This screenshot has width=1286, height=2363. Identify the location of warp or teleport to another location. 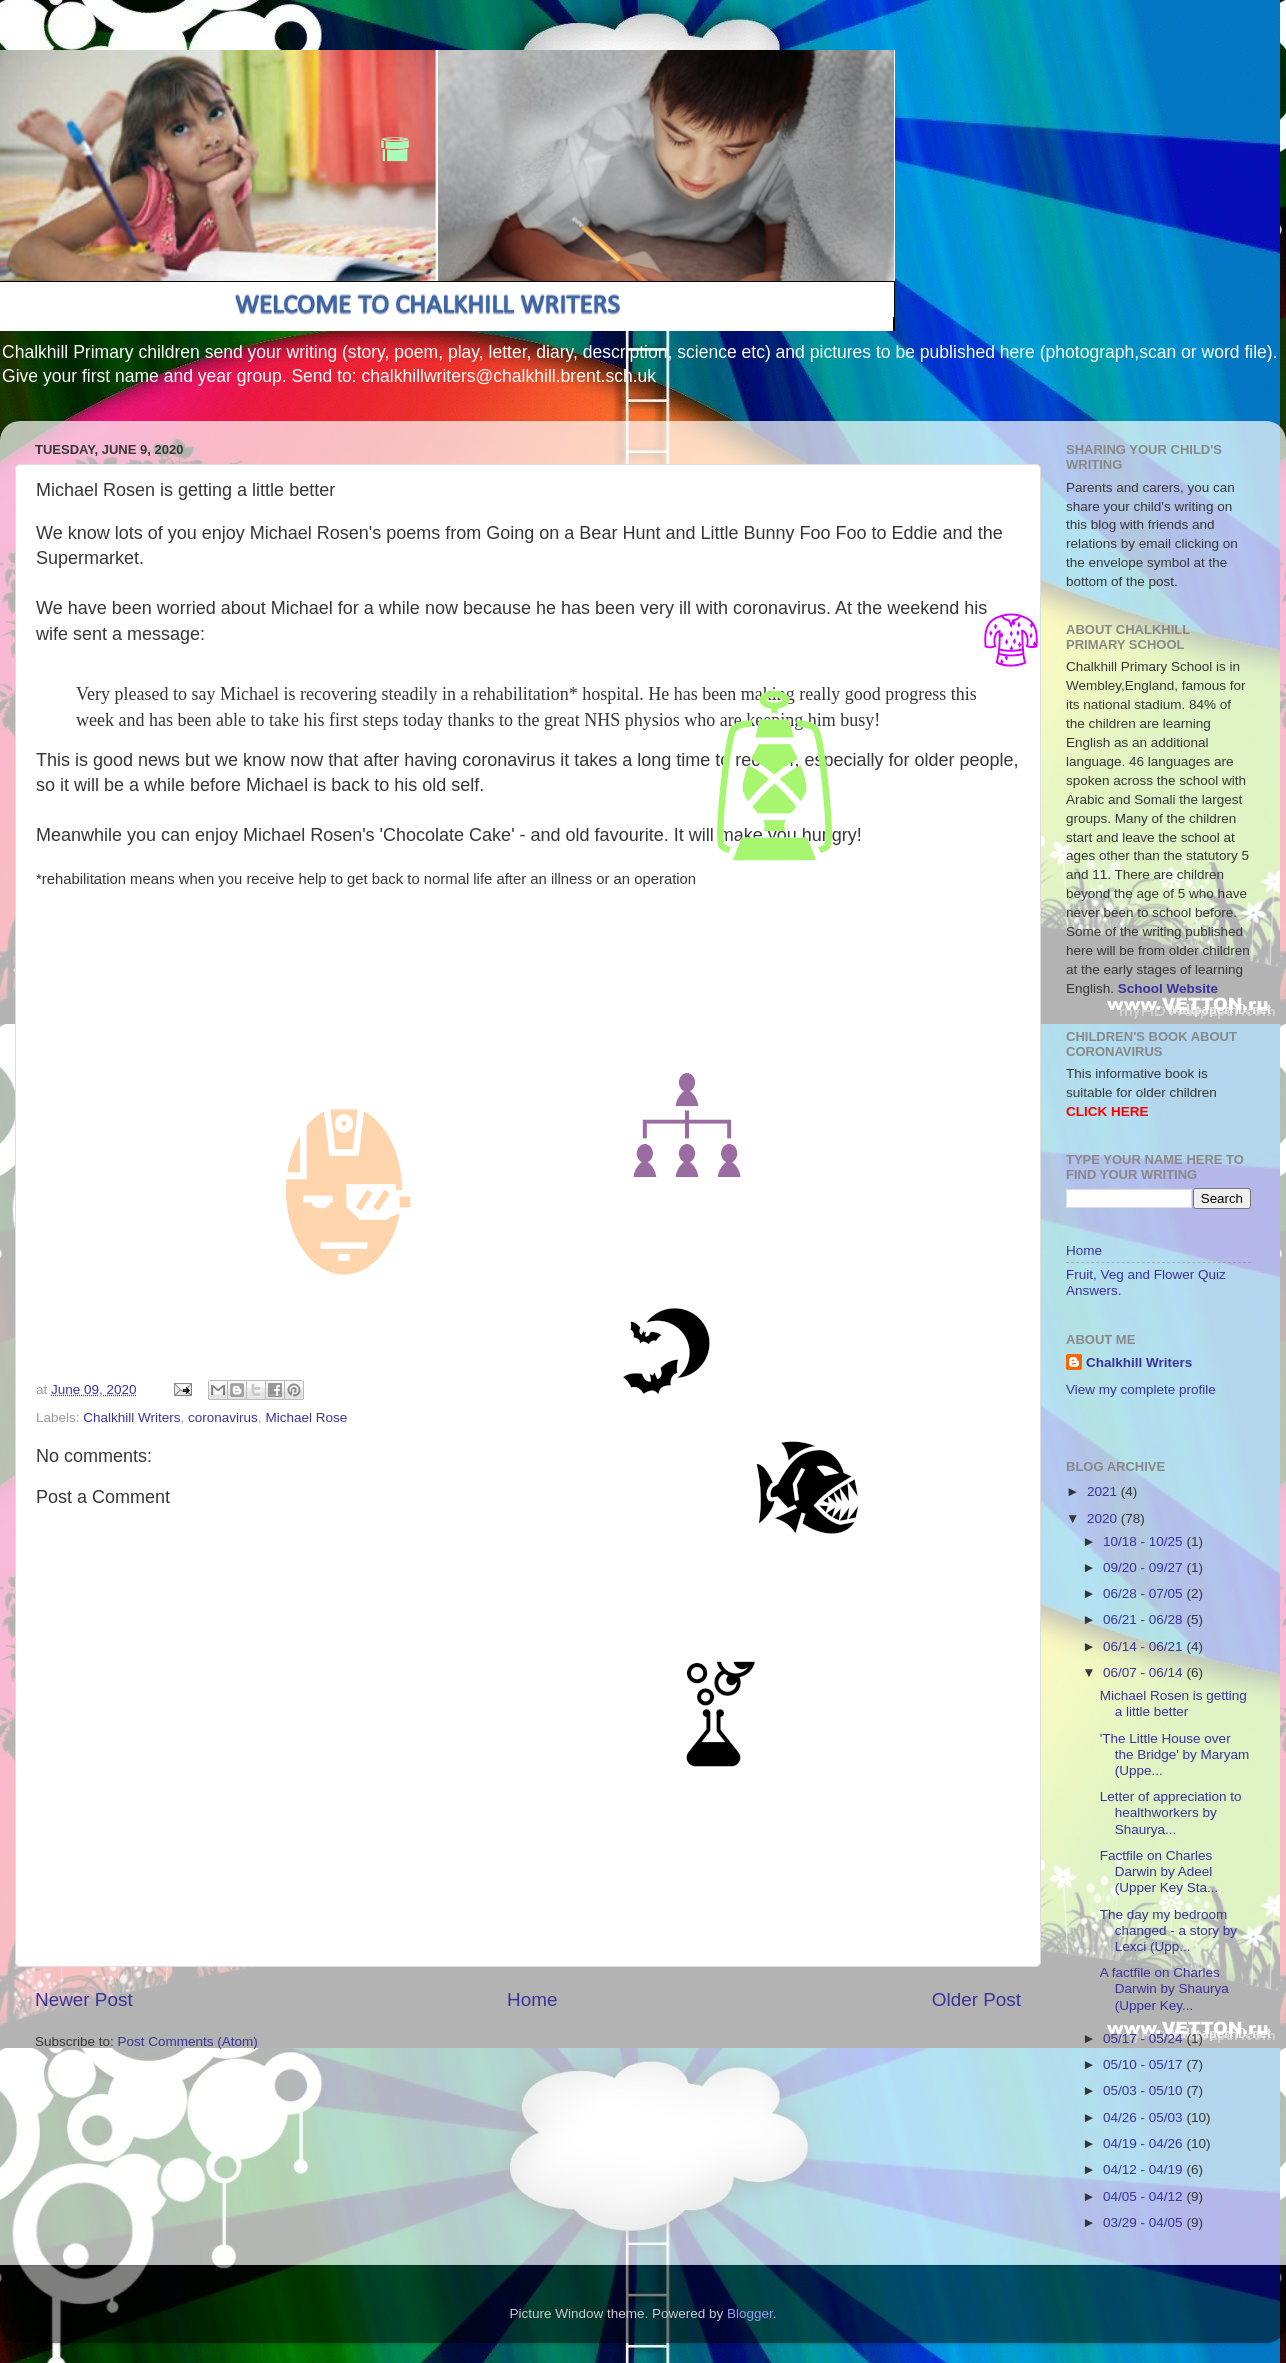
(395, 147).